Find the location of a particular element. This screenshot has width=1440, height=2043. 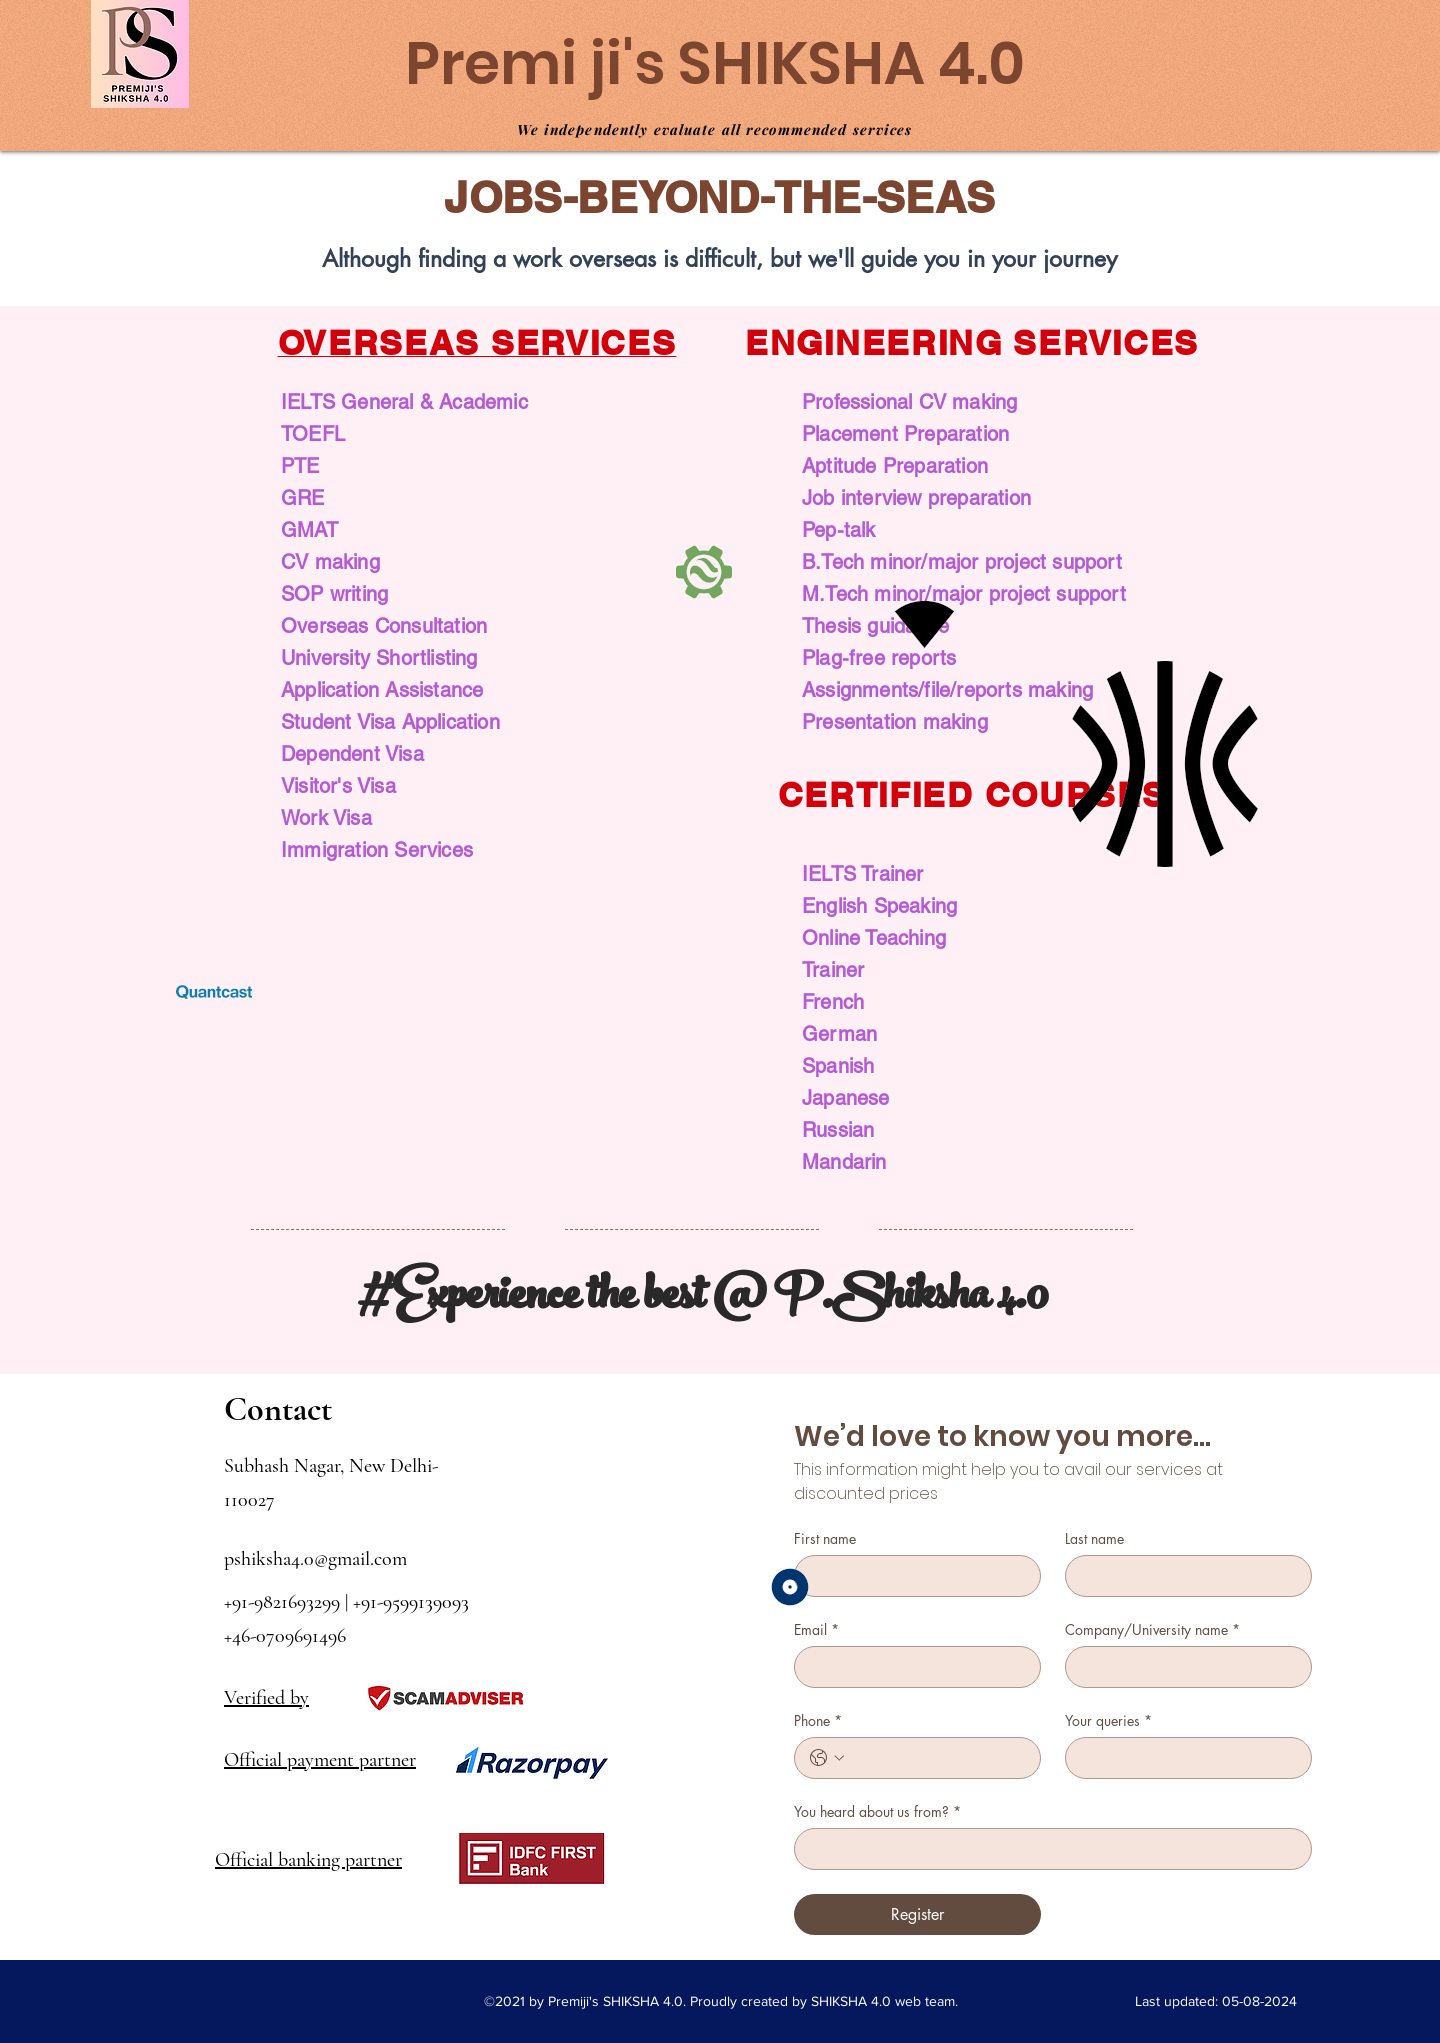

talos logo is located at coordinates (1165, 764).